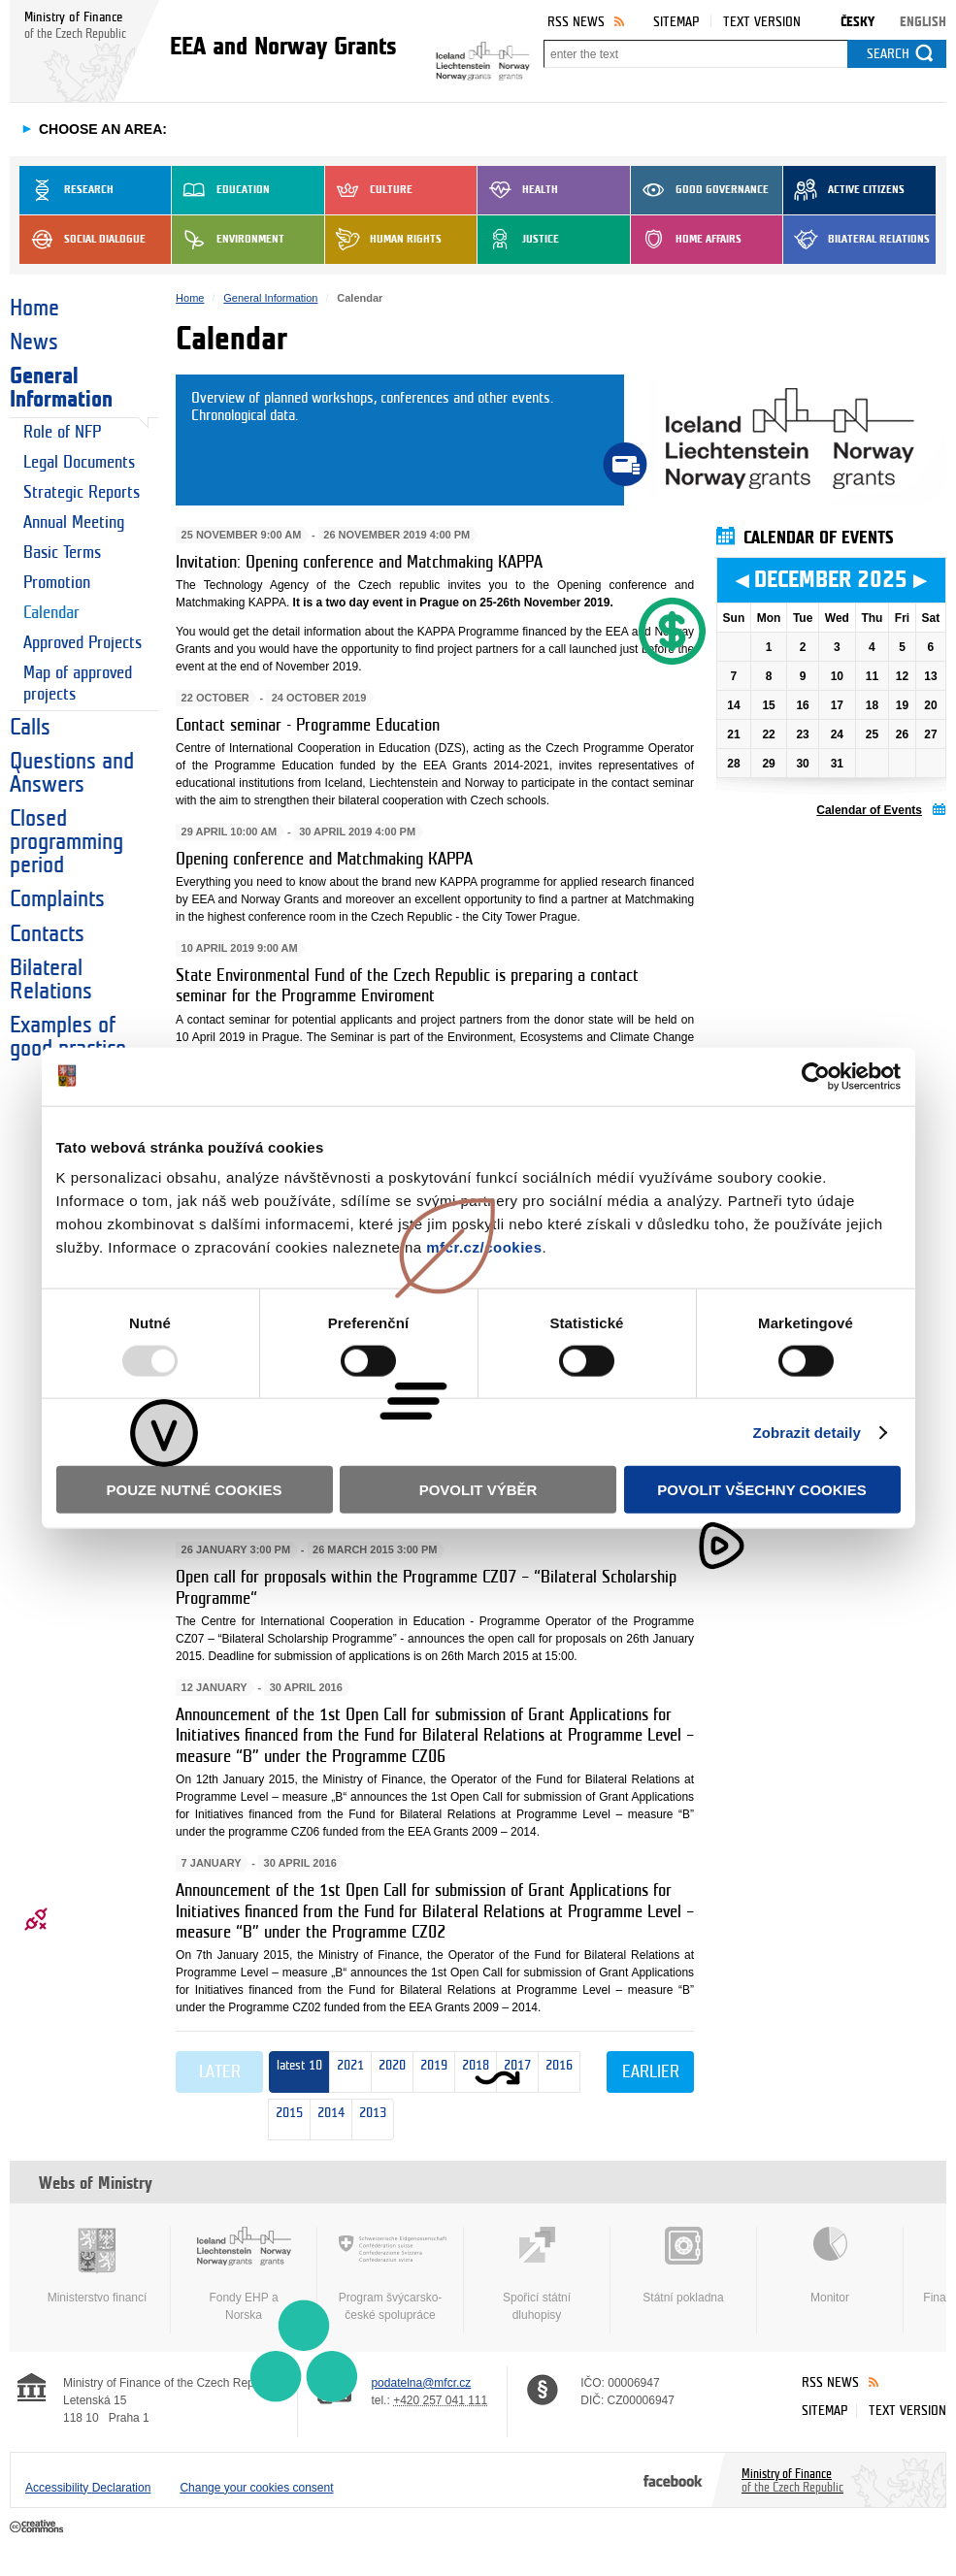 The width and height of the screenshot is (956, 2576). What do you see at coordinates (304, 2351) in the screenshot?
I see `view connected accounts or integrations` at bounding box center [304, 2351].